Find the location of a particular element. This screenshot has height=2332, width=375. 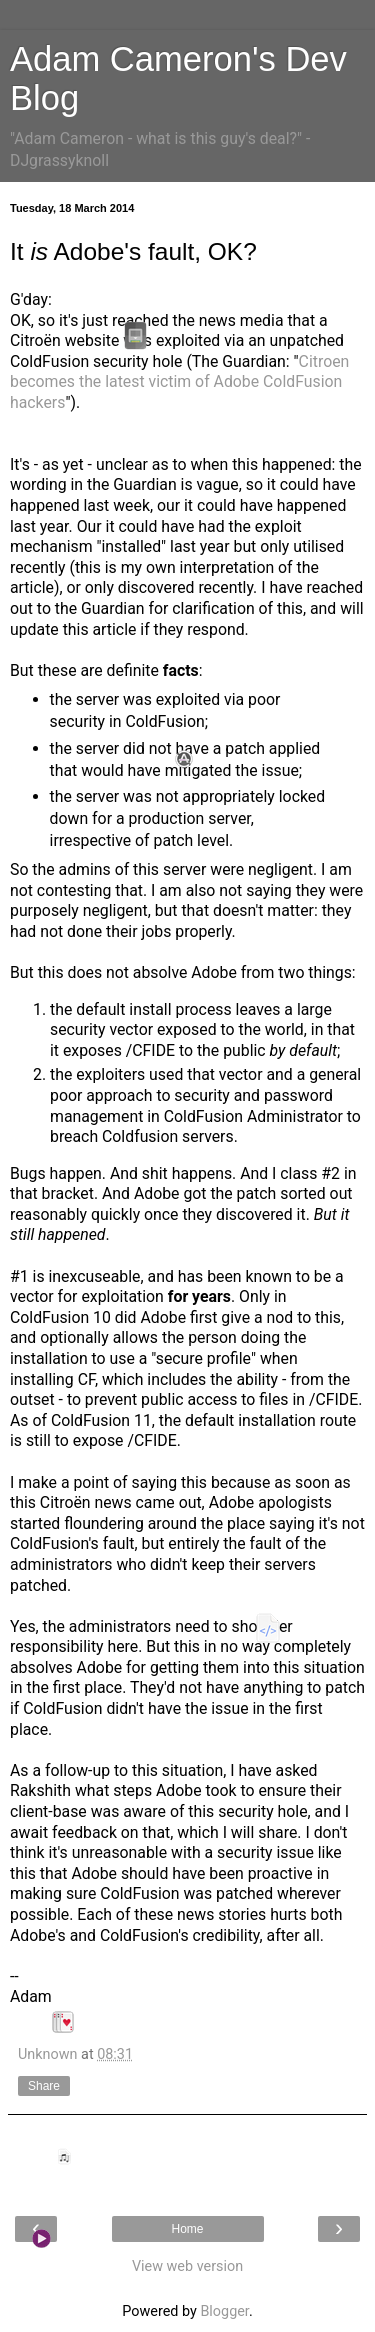

indicates an HTML or web page file is located at coordinates (268, 1628).